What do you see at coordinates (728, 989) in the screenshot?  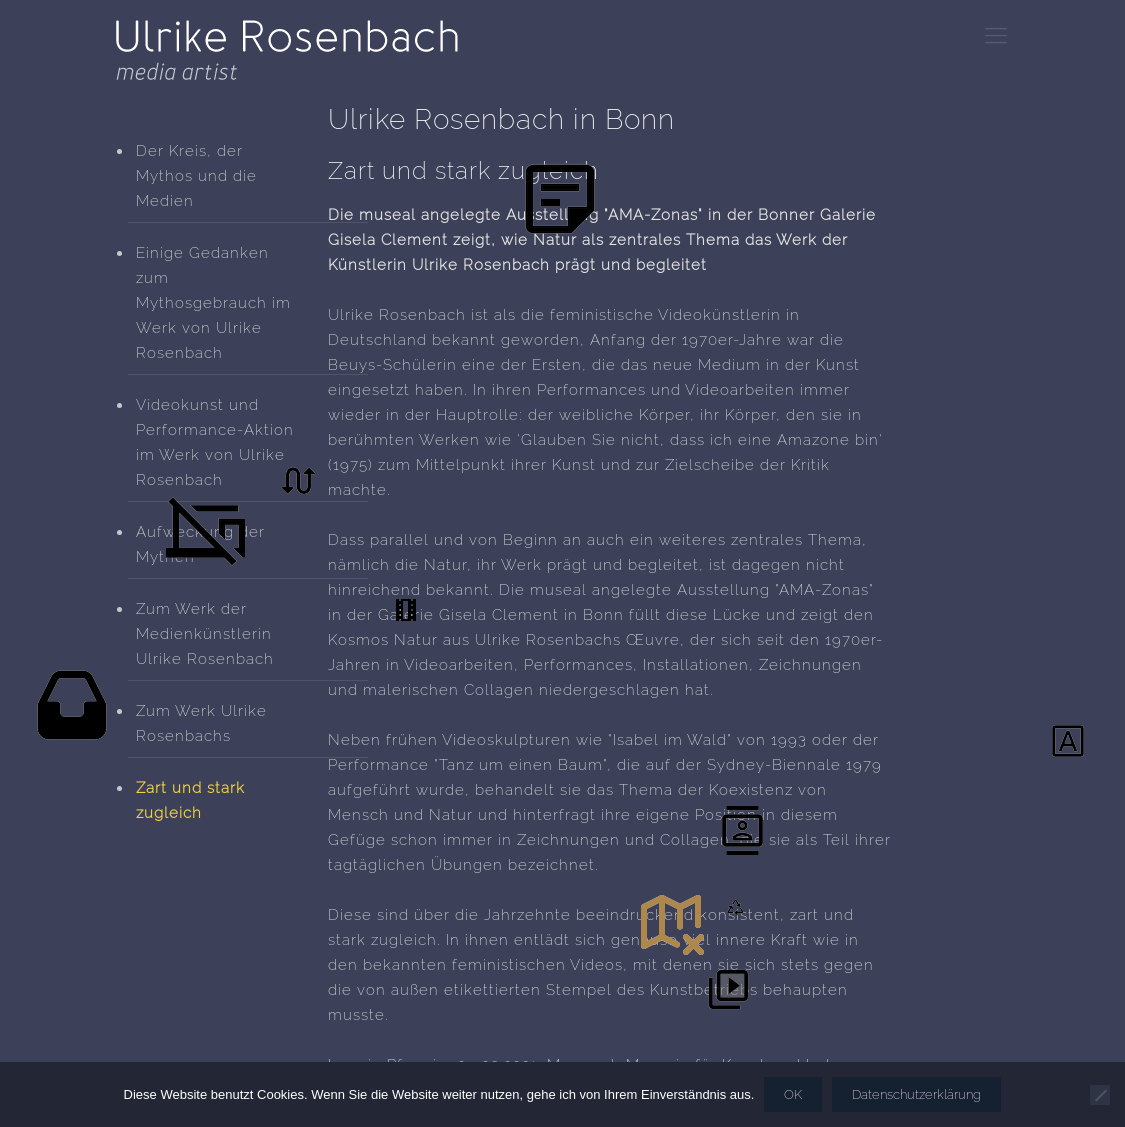 I see `access your video library` at bounding box center [728, 989].